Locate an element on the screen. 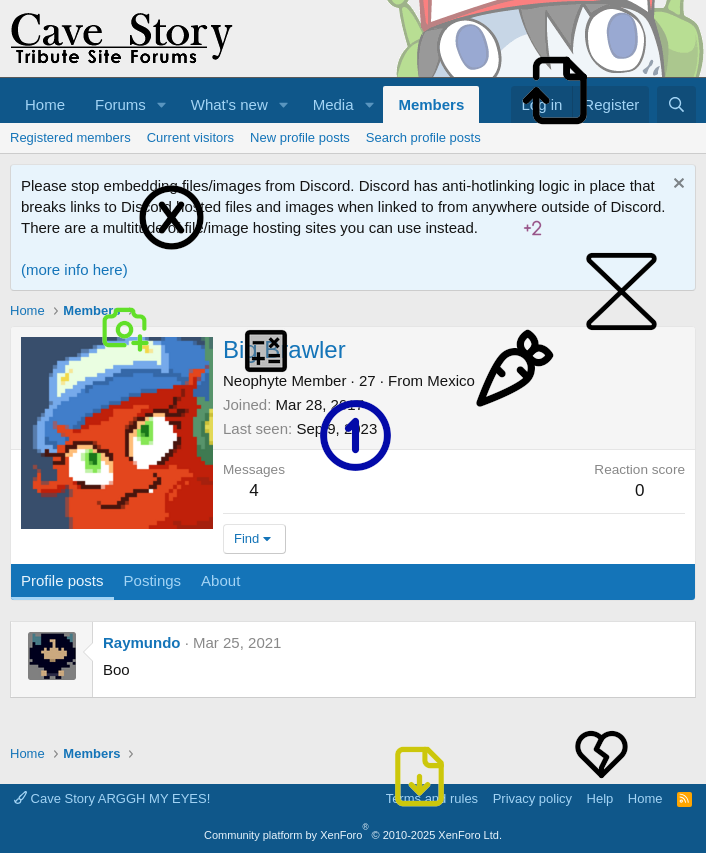 The image size is (706, 853). indicates the first step in a process or tutorial is located at coordinates (355, 435).